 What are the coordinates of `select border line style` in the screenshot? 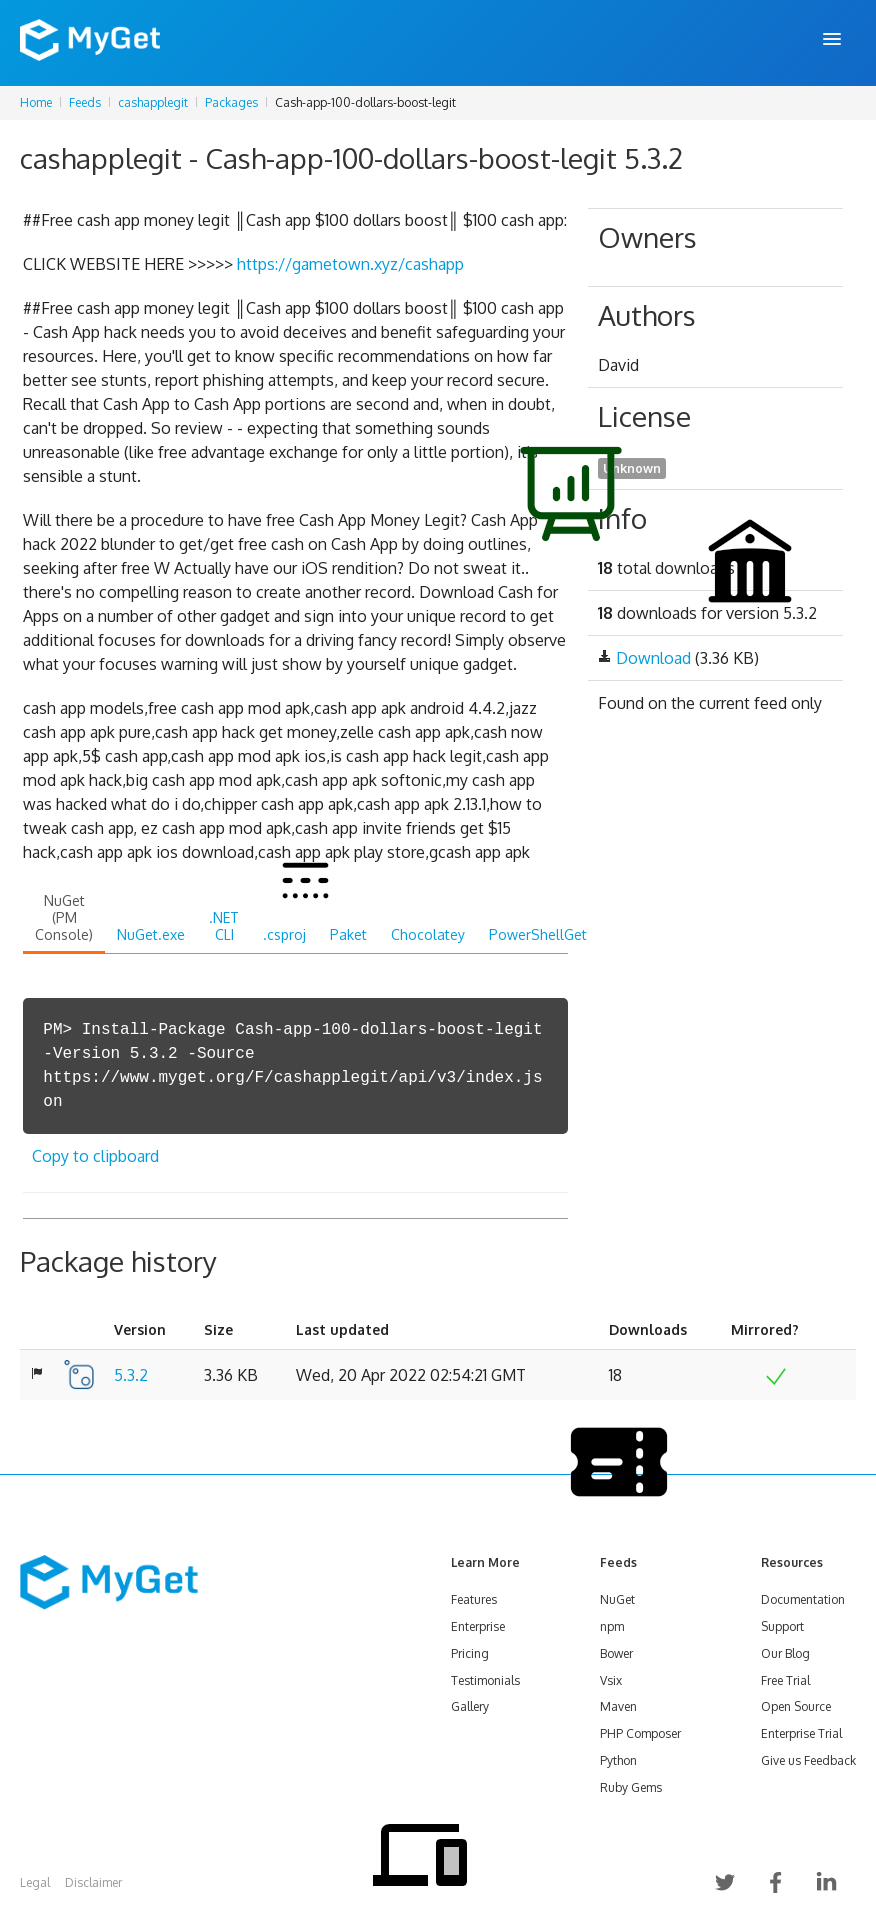 It's located at (305, 880).